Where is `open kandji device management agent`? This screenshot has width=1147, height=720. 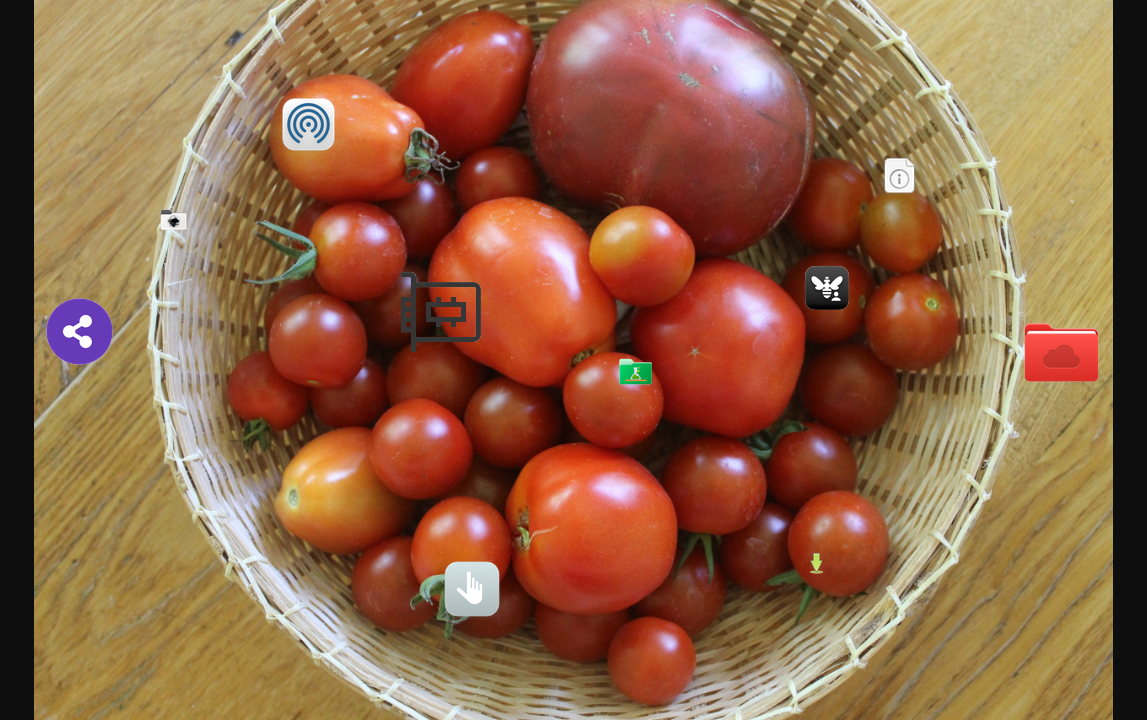 open kandji device management agent is located at coordinates (827, 288).